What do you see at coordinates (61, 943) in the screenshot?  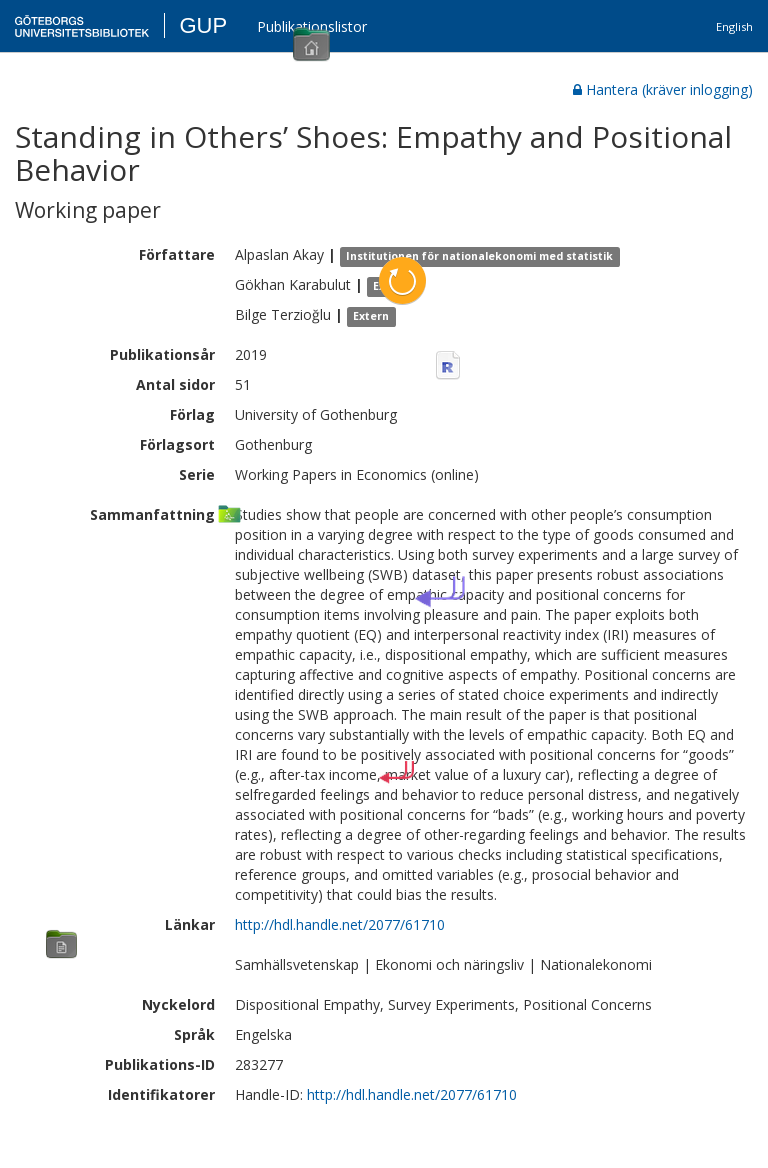 I see `open your documents folder` at bounding box center [61, 943].